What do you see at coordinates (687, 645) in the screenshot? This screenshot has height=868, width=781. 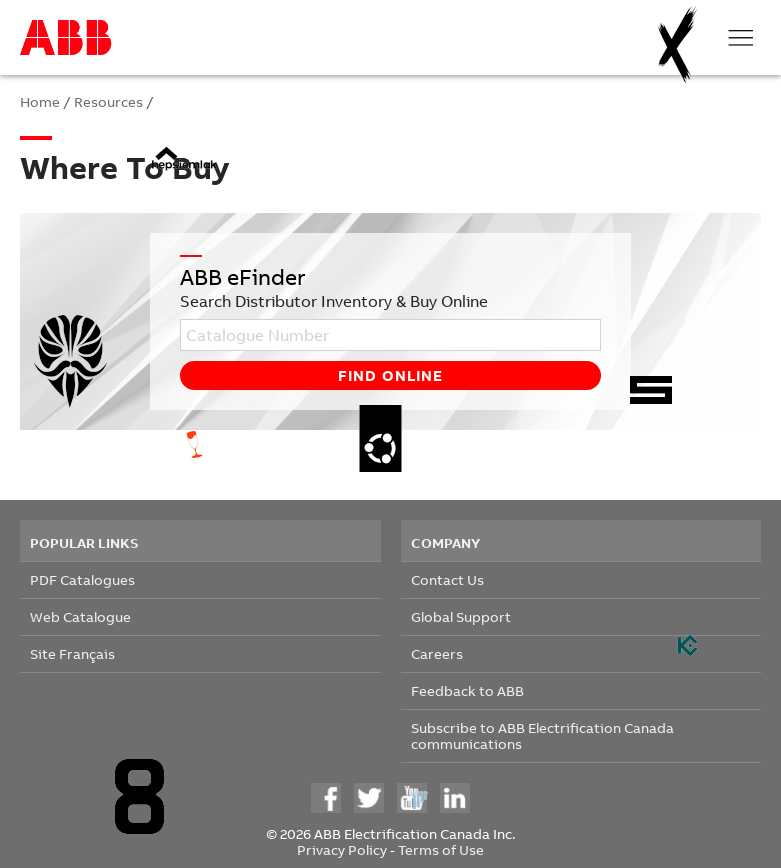 I see `open the KuCoin cryptocurrency exchange app` at bounding box center [687, 645].